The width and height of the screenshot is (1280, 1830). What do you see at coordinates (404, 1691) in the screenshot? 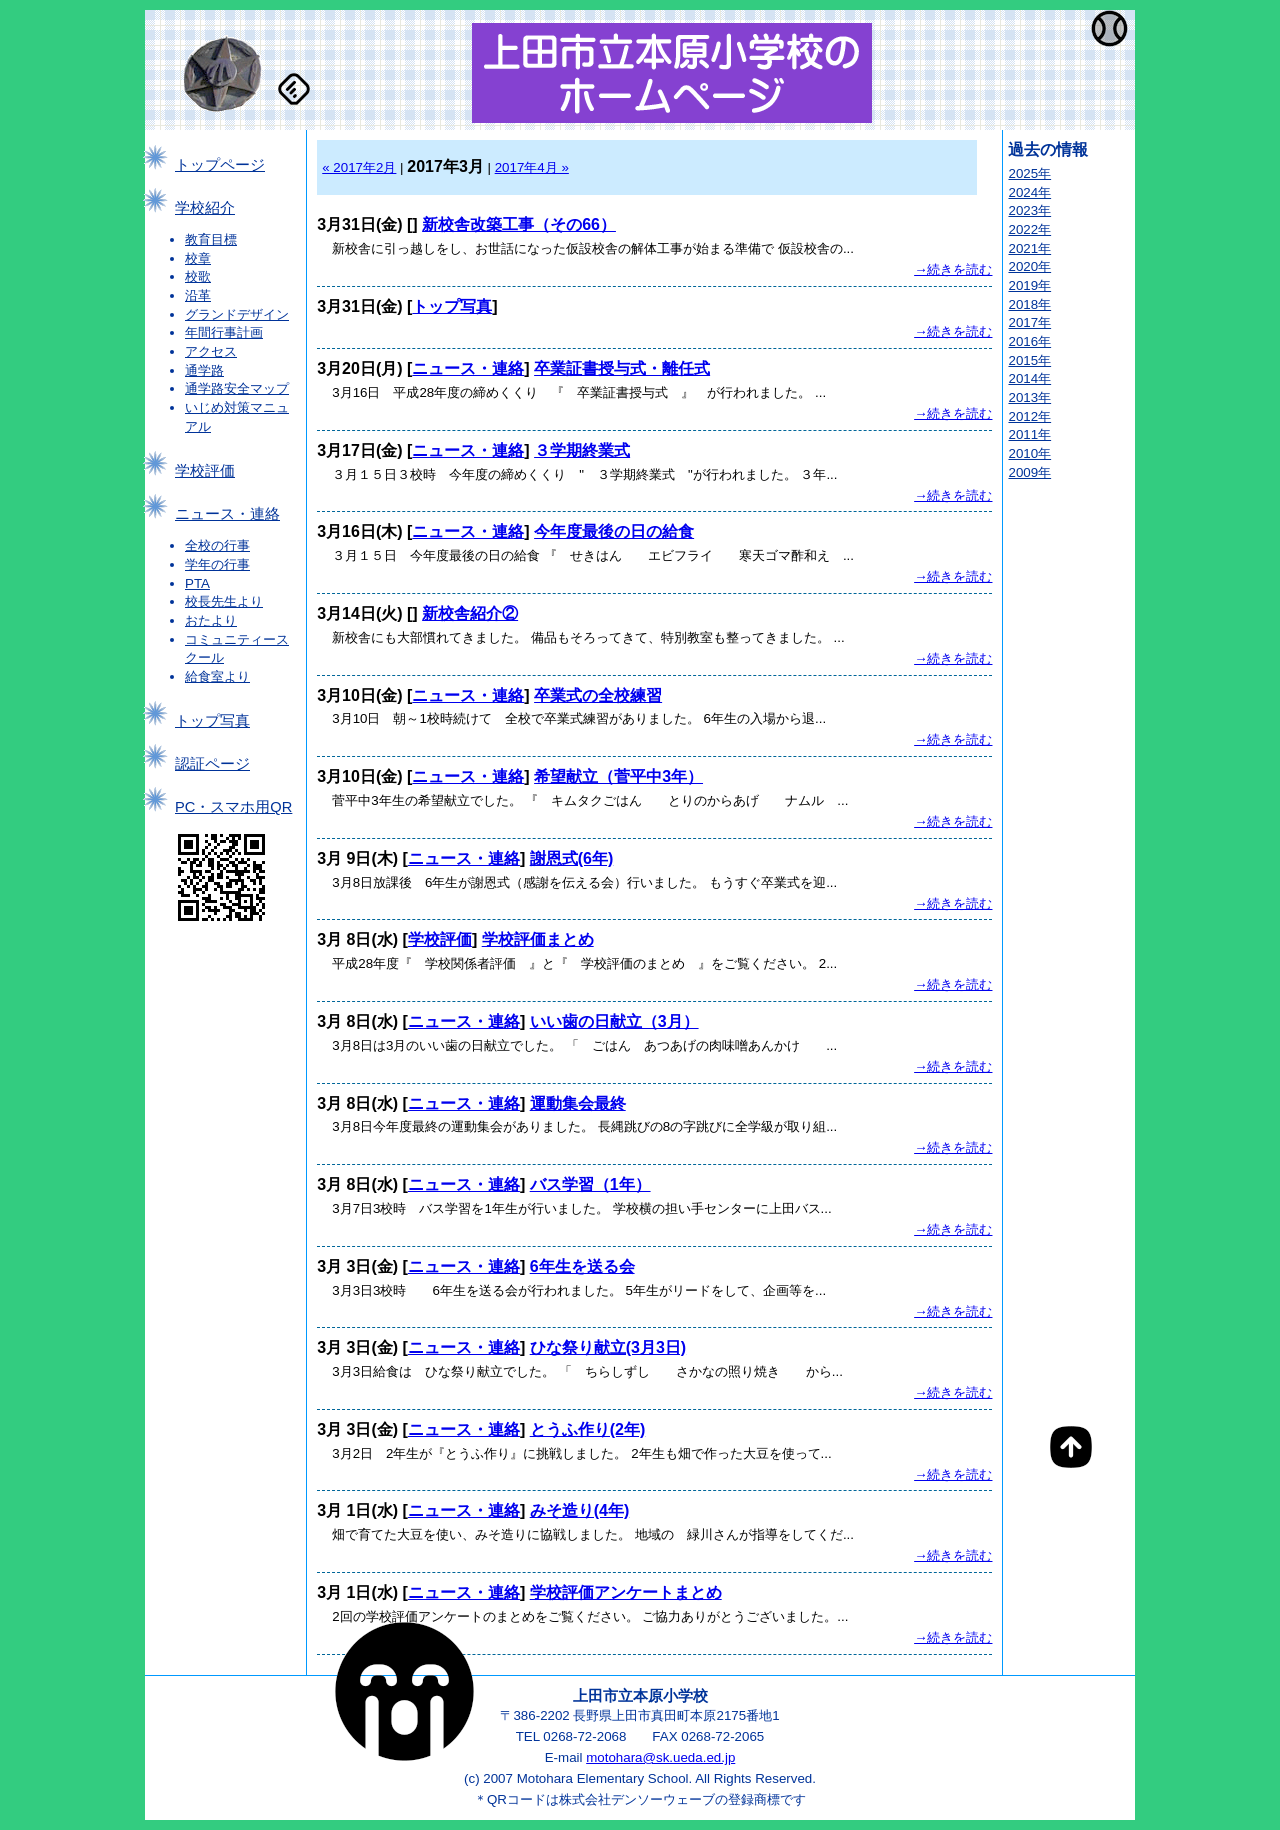
I see `indicates an error or failed action` at bounding box center [404, 1691].